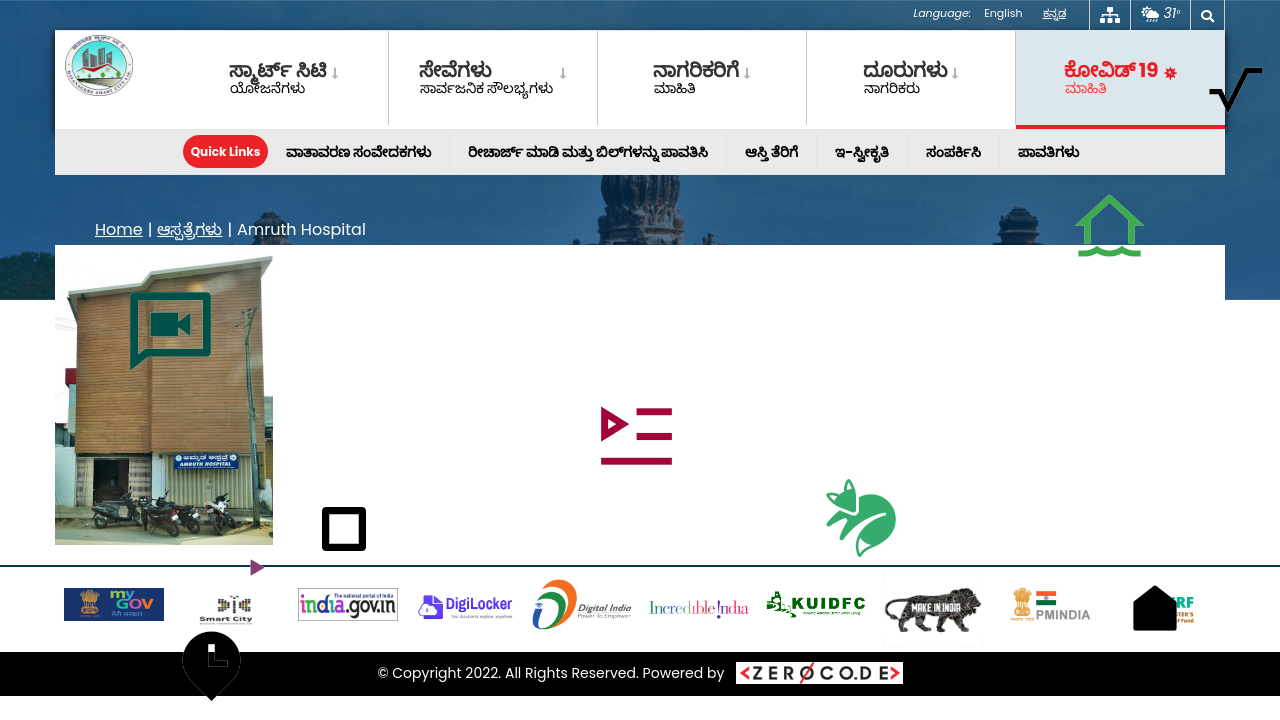  What do you see at coordinates (344, 529) in the screenshot?
I see `stop media playback` at bounding box center [344, 529].